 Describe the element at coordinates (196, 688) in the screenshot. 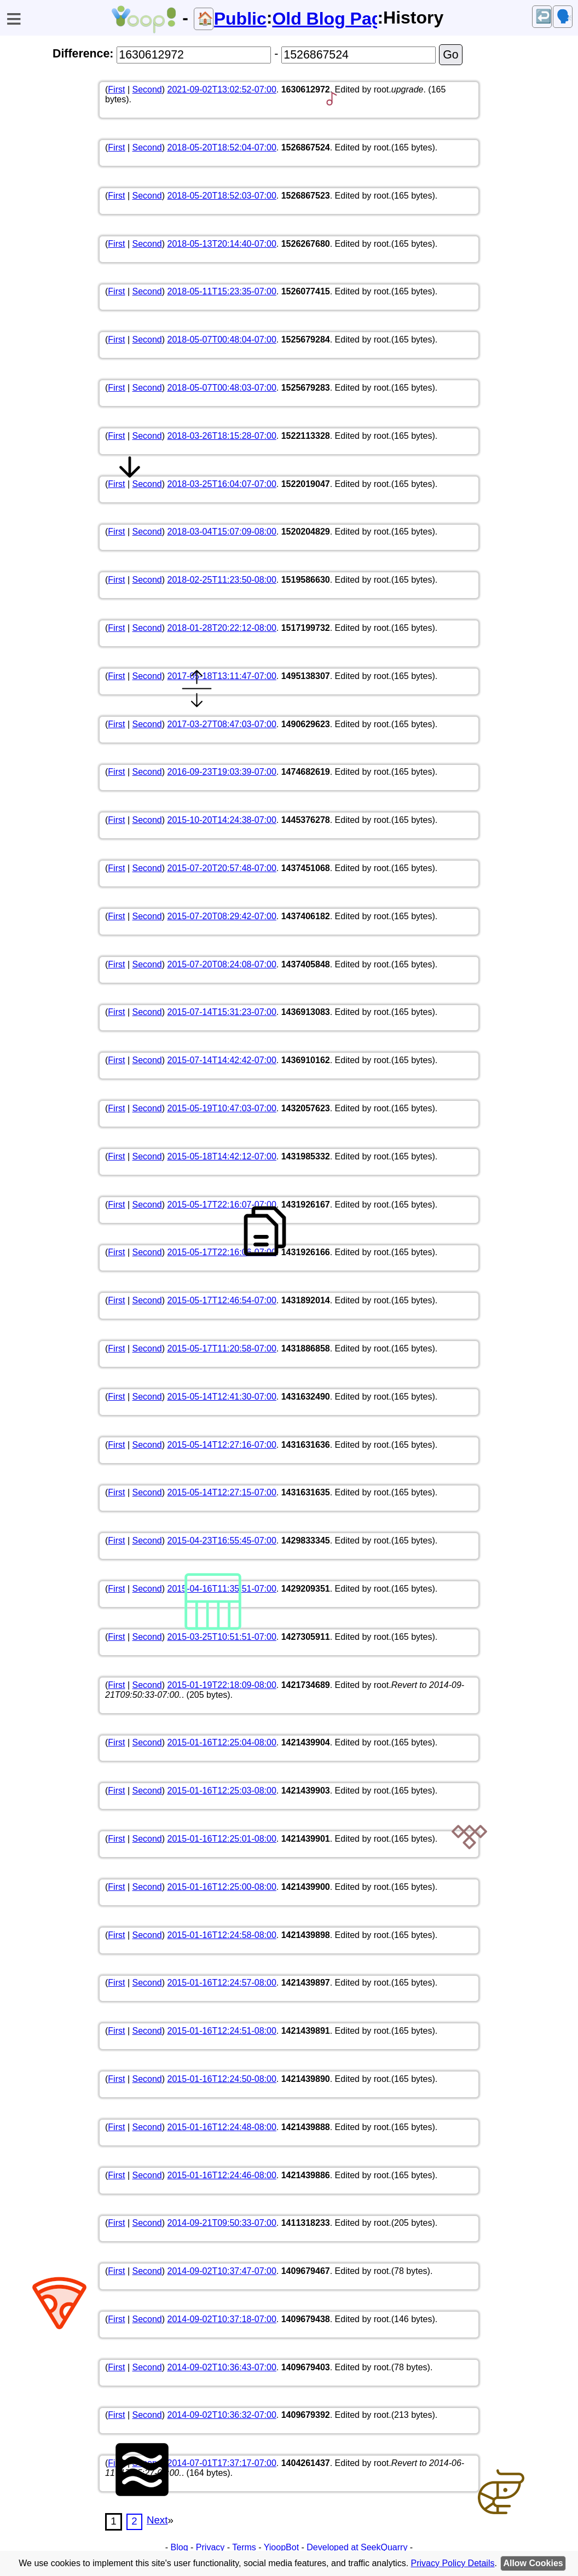

I see `expand content vertically` at that location.